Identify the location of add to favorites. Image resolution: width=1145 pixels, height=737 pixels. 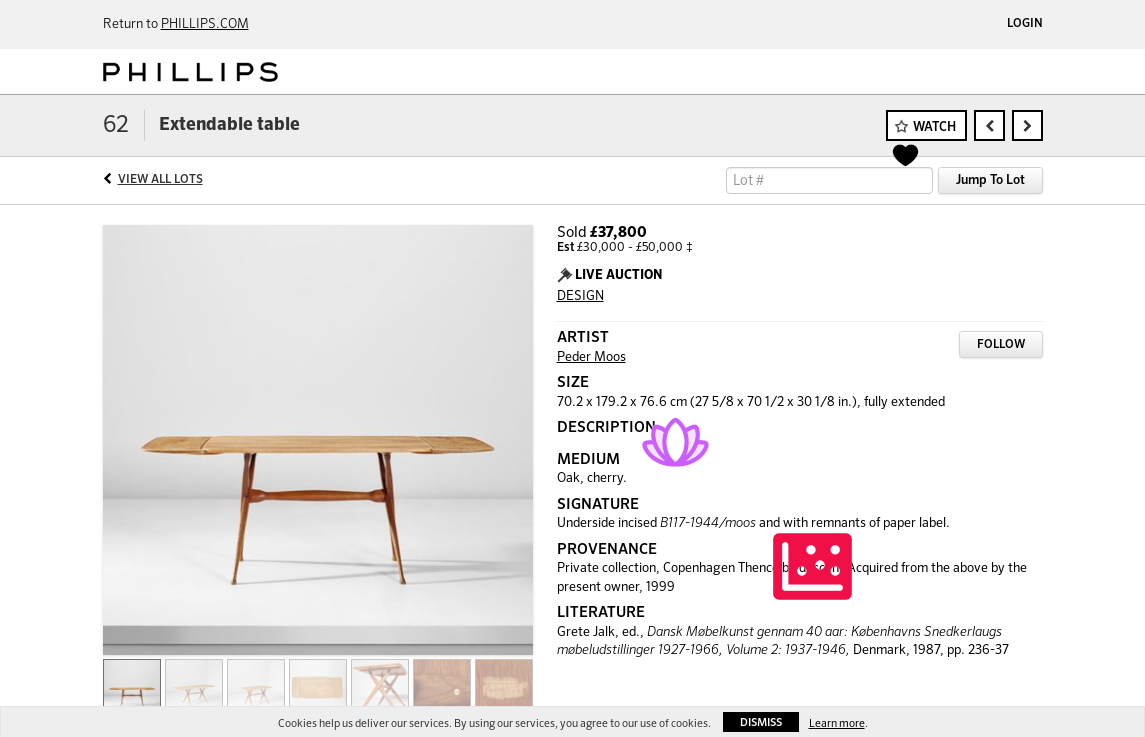
(905, 154).